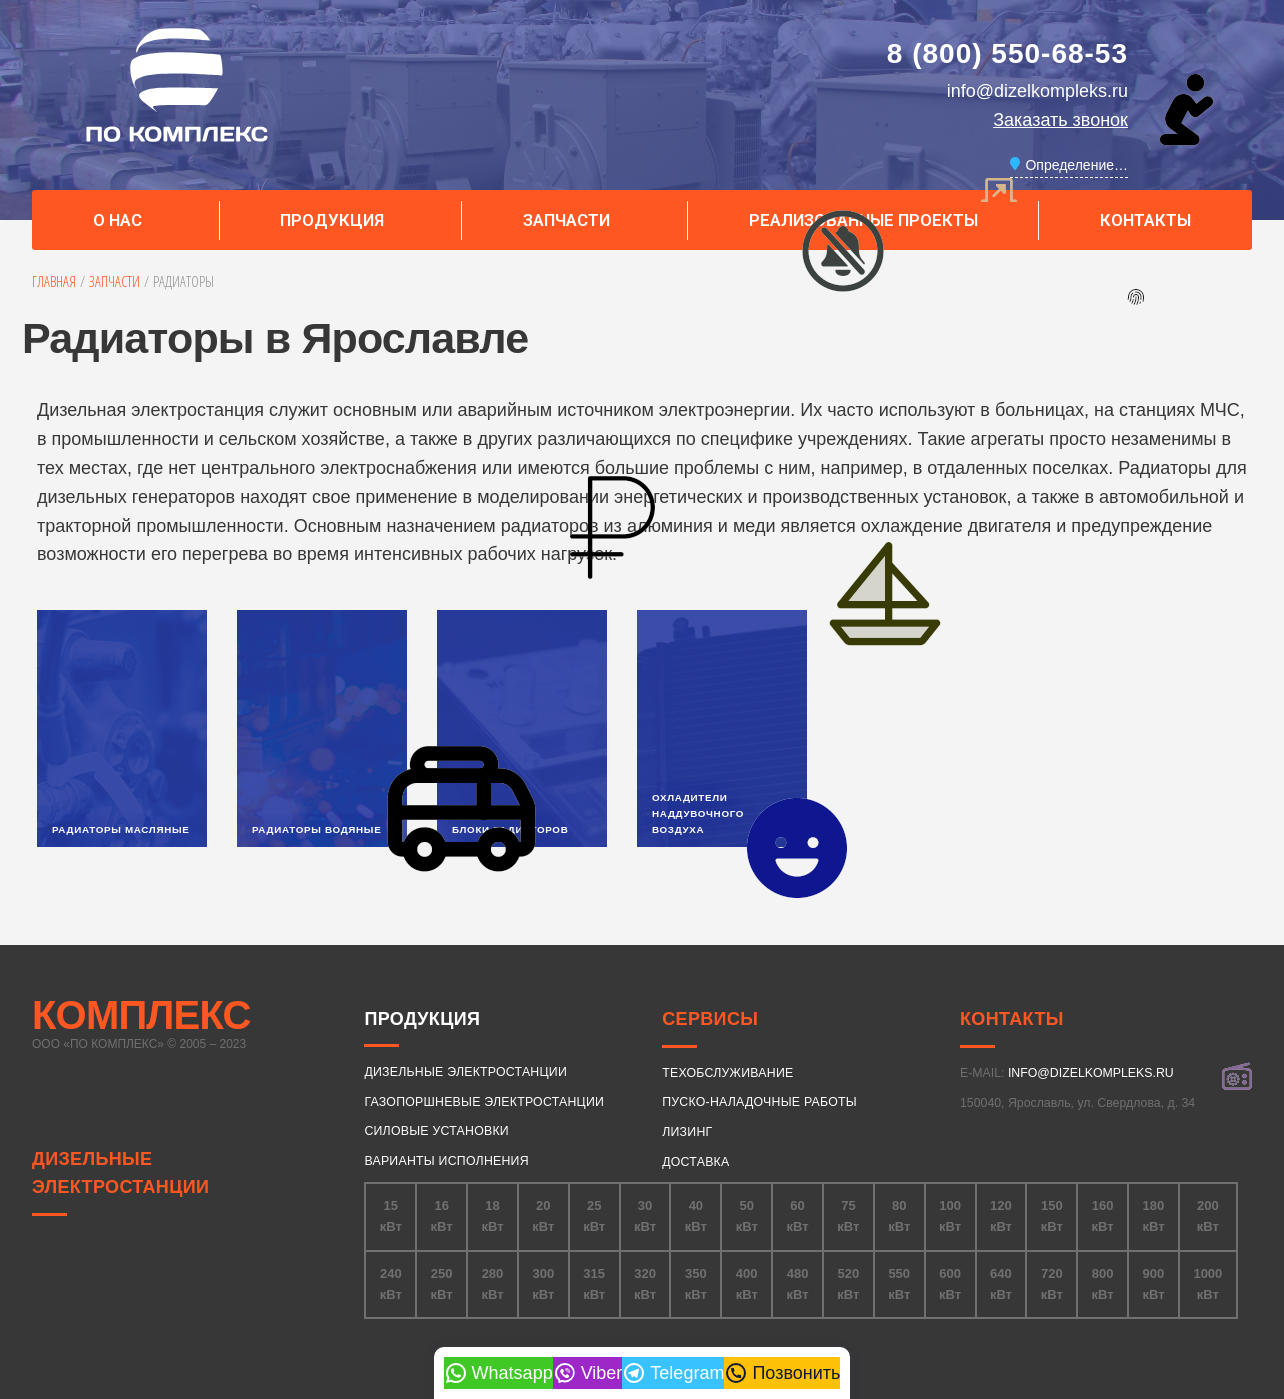  Describe the element at coordinates (1136, 297) in the screenshot. I see `authenticate with biometric fingerprint` at that location.